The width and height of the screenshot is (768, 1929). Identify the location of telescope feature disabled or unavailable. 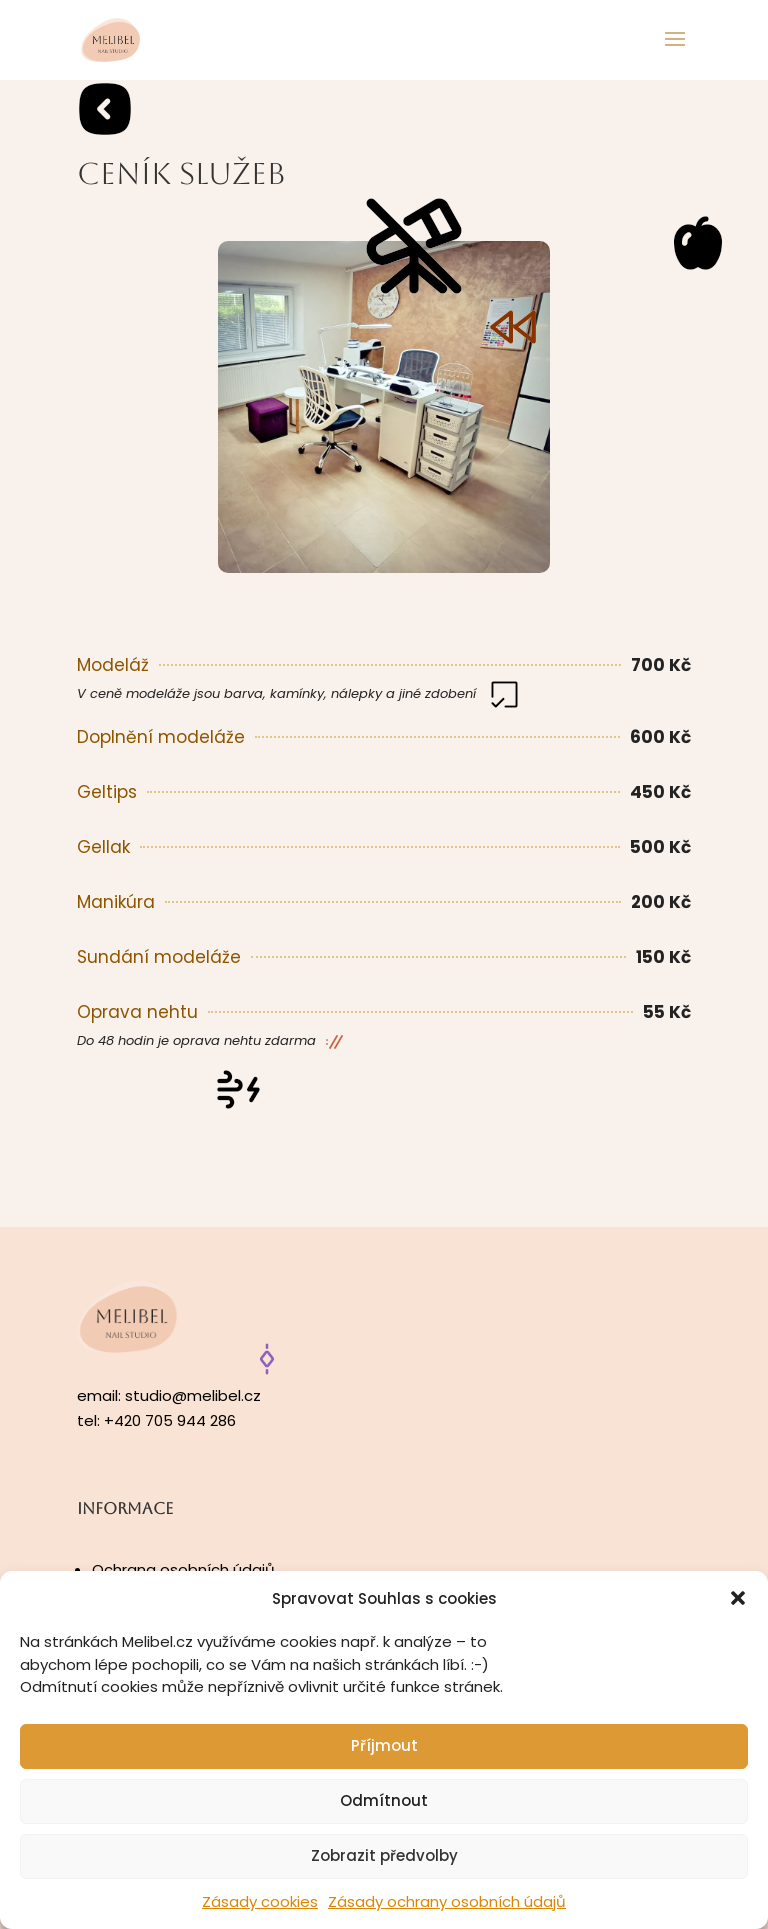
(414, 246).